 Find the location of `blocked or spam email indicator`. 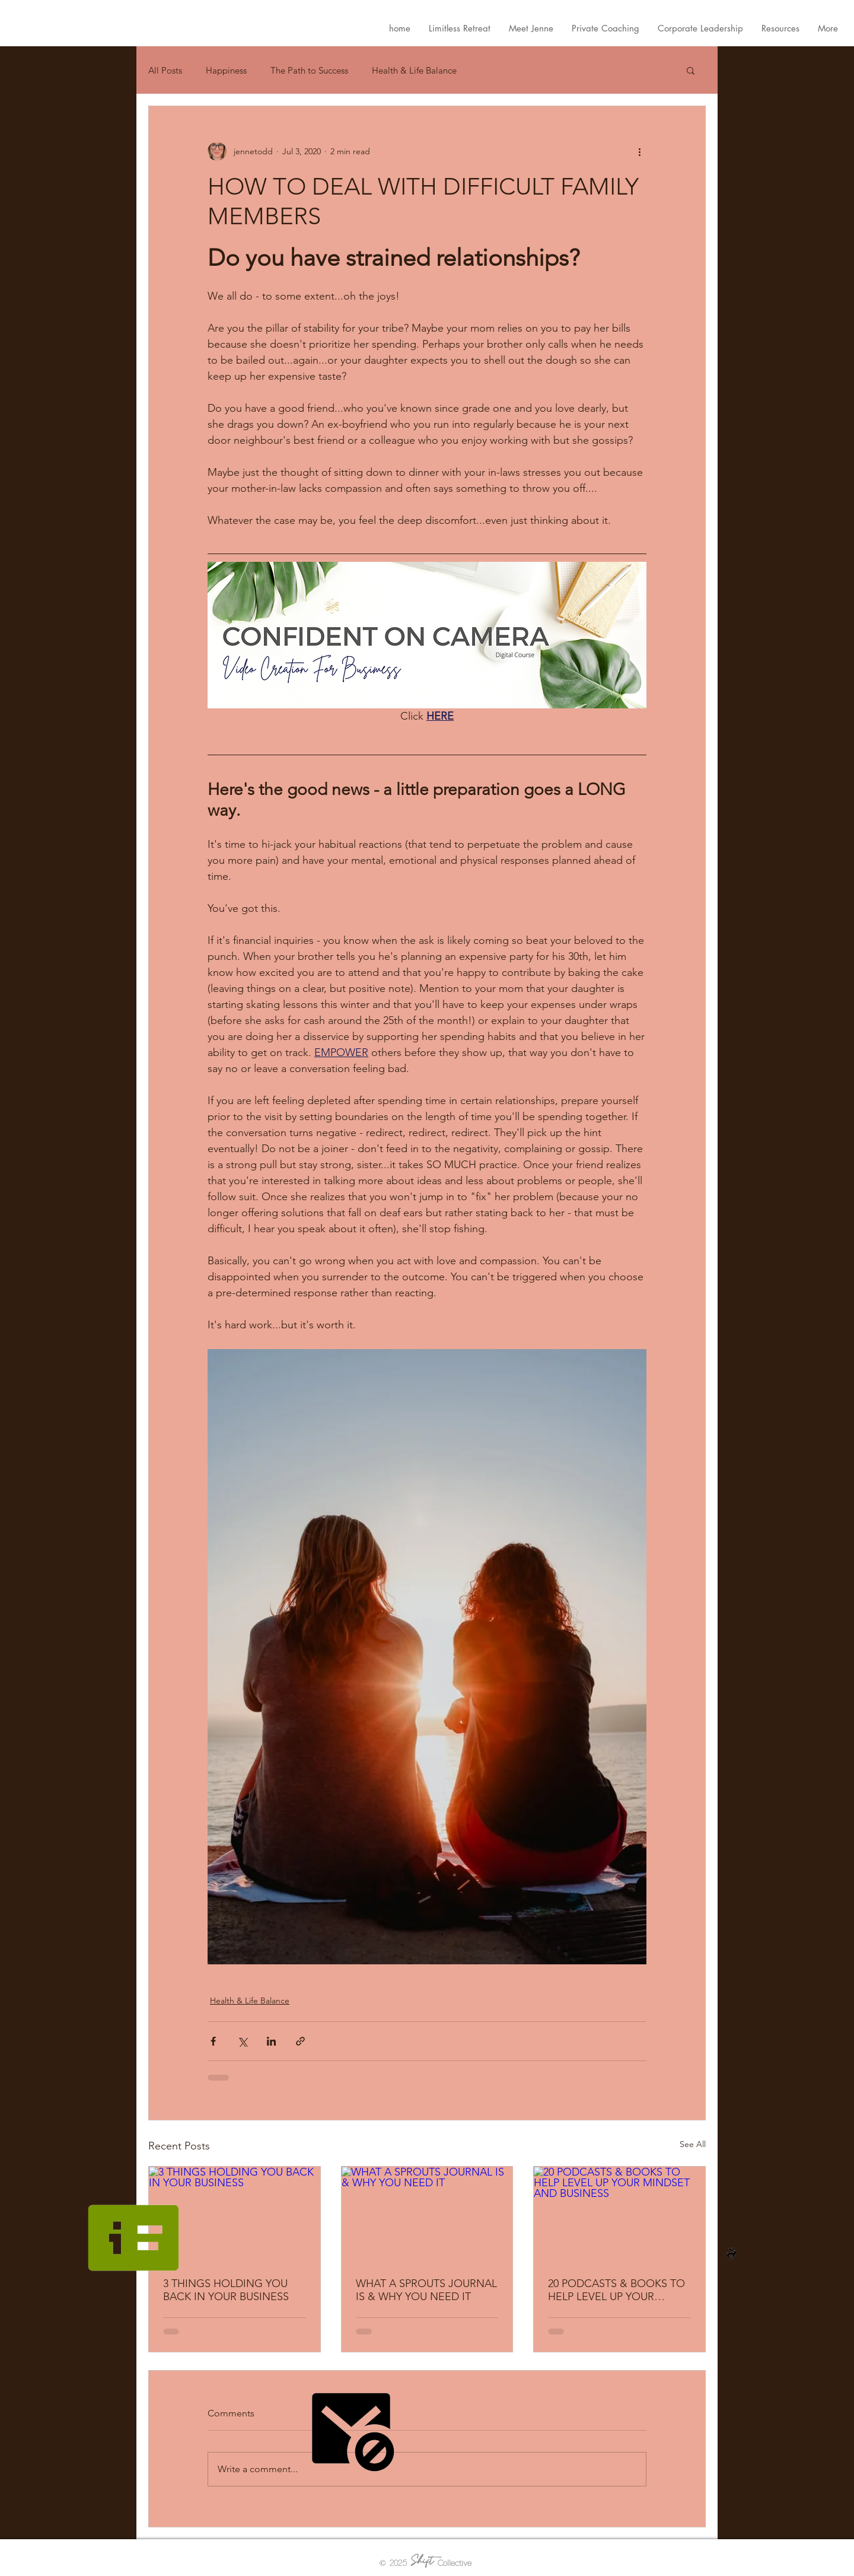

blocked or spam email indicator is located at coordinates (351, 2428).